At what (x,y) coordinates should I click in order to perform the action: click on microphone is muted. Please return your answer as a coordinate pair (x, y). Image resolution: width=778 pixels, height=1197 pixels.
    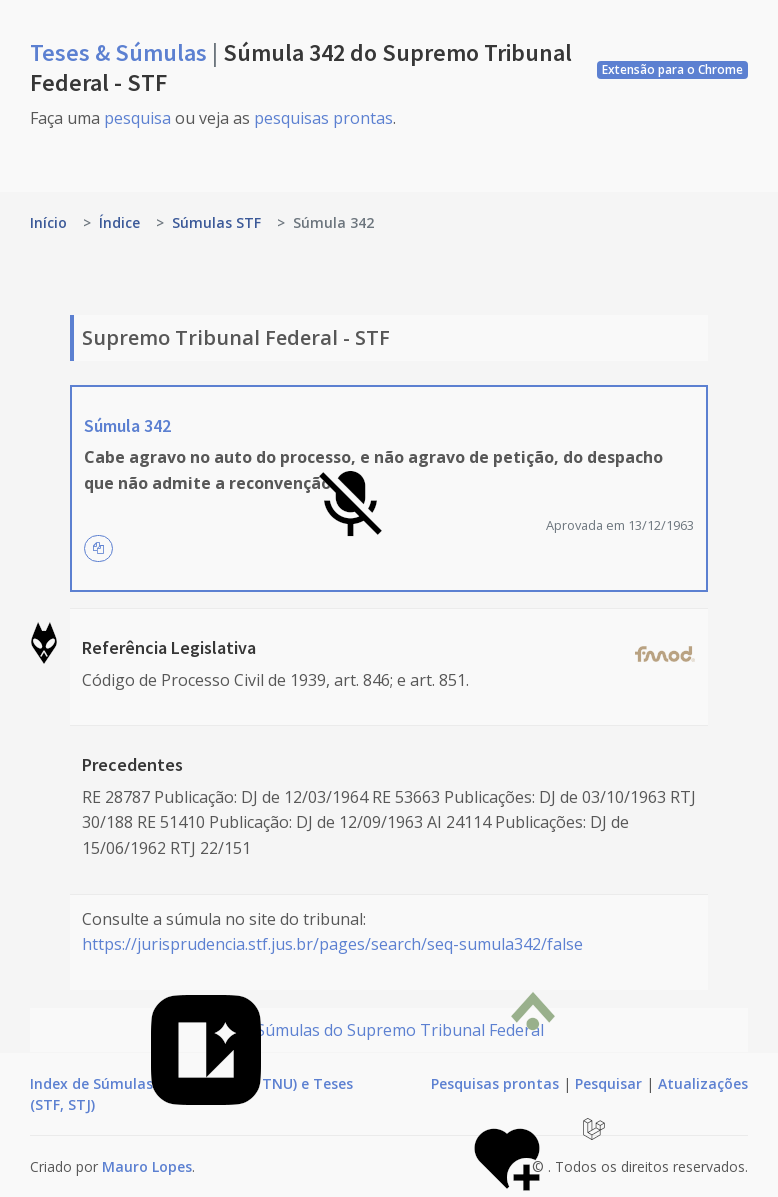
    Looking at the image, I should click on (350, 503).